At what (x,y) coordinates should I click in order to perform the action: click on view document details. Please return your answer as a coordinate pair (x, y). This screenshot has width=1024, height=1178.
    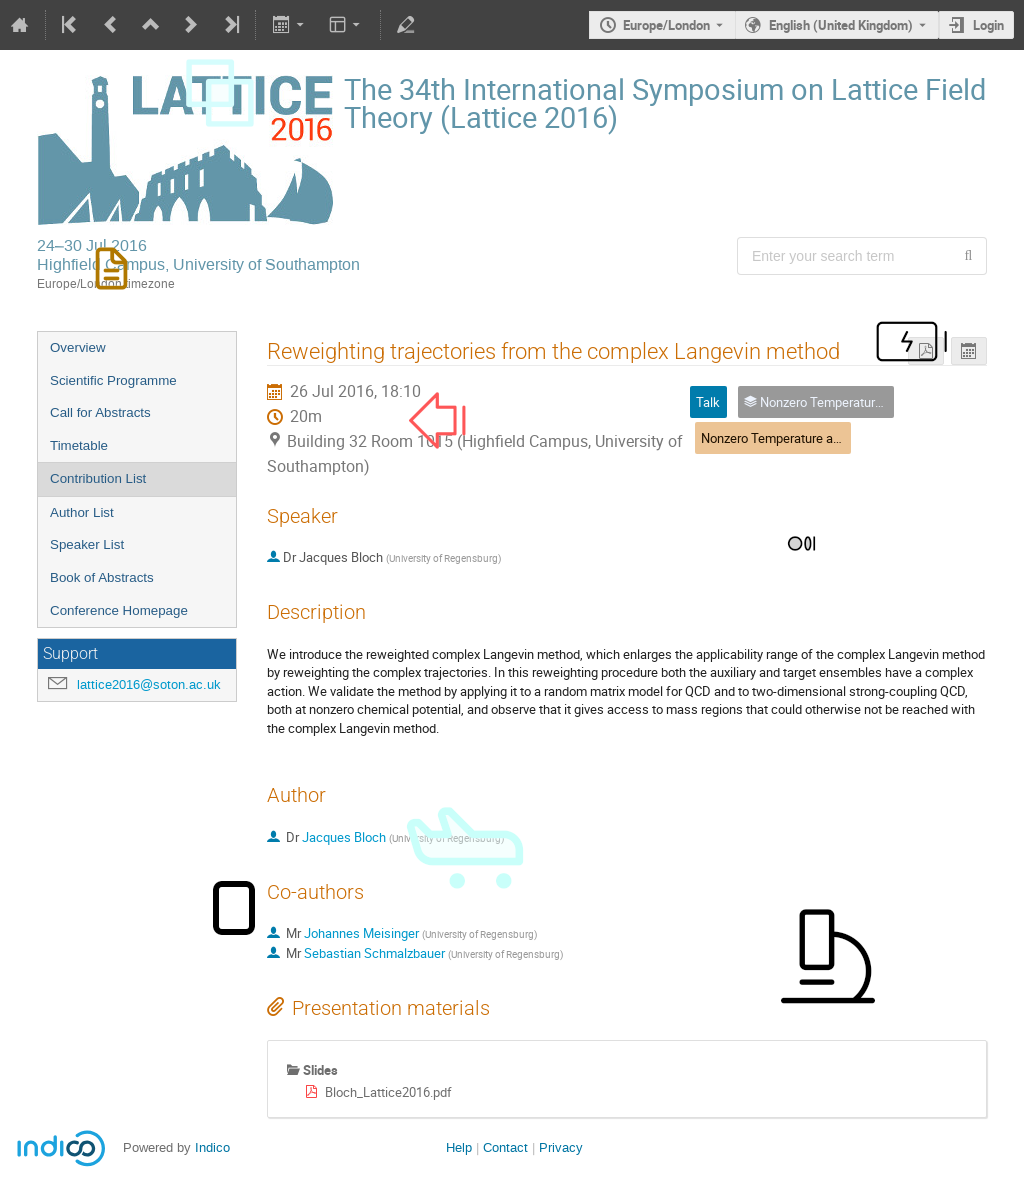
    Looking at the image, I should click on (111, 268).